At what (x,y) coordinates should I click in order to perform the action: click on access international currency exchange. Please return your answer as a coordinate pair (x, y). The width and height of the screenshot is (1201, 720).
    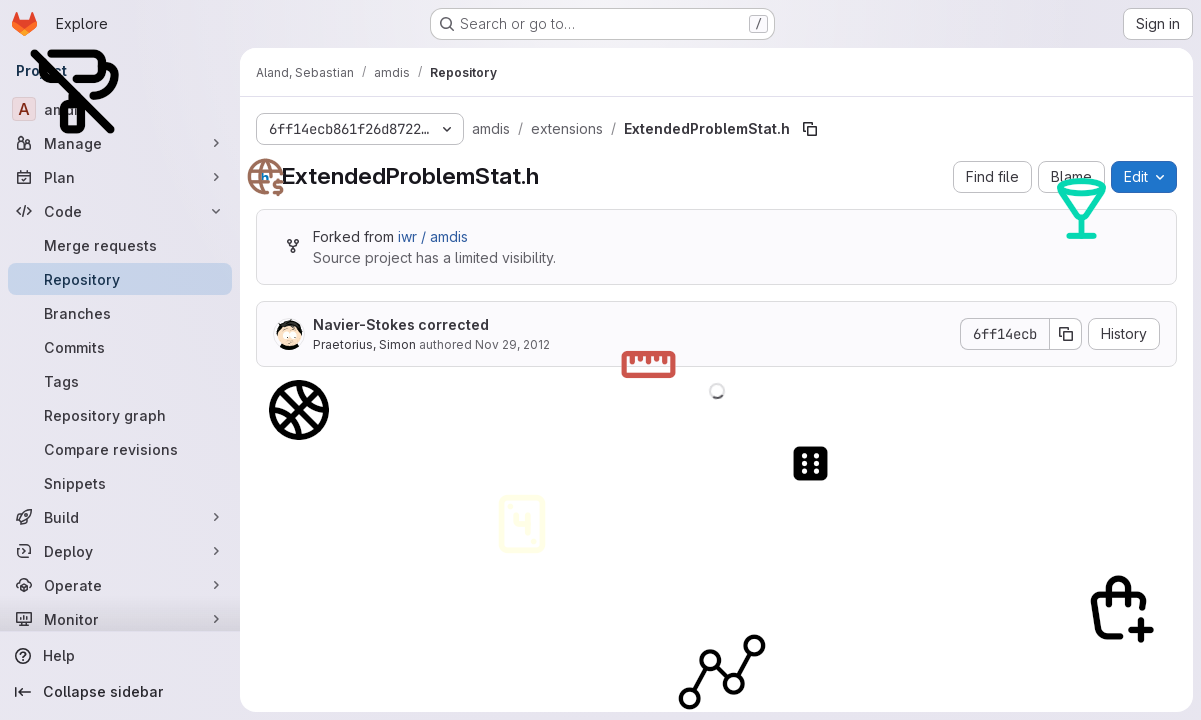
    Looking at the image, I should click on (265, 176).